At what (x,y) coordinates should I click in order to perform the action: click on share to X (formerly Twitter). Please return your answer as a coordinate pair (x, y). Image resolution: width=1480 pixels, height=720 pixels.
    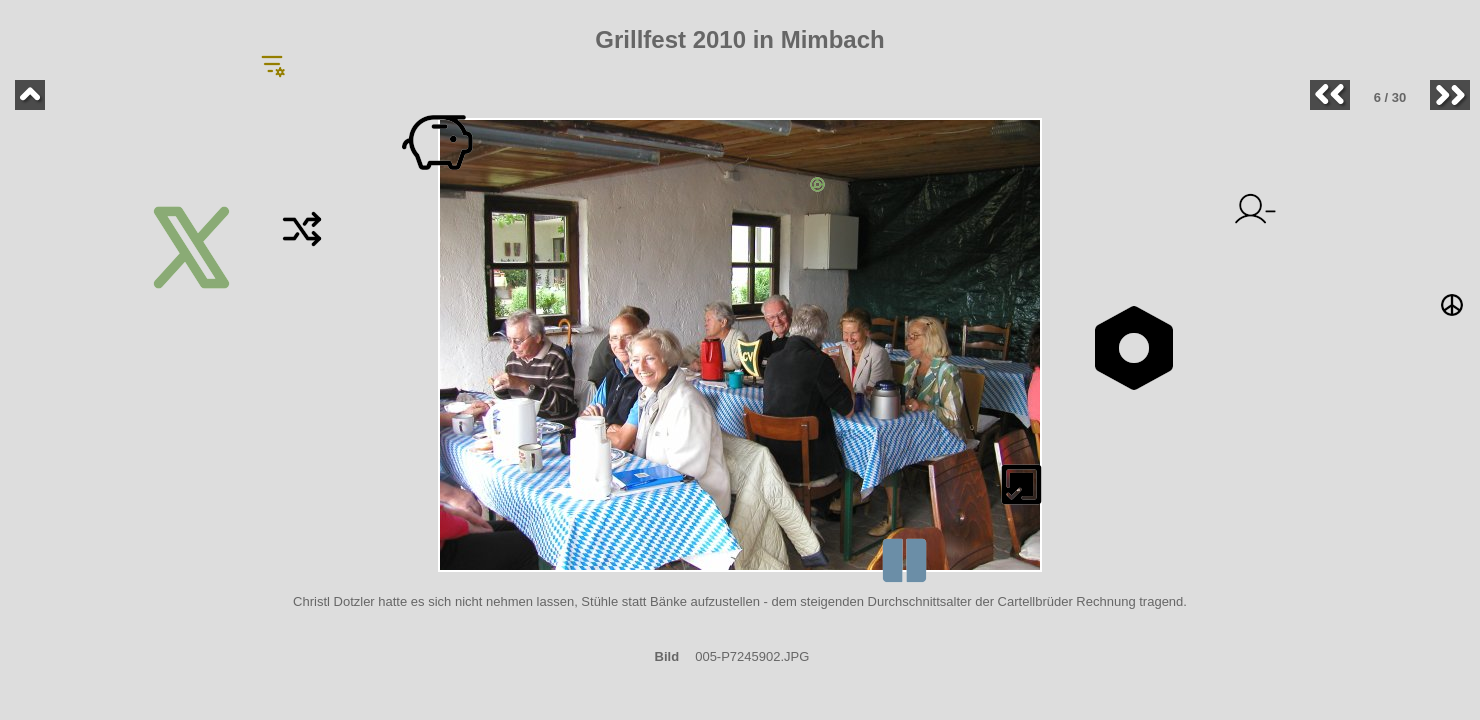
    Looking at the image, I should click on (191, 247).